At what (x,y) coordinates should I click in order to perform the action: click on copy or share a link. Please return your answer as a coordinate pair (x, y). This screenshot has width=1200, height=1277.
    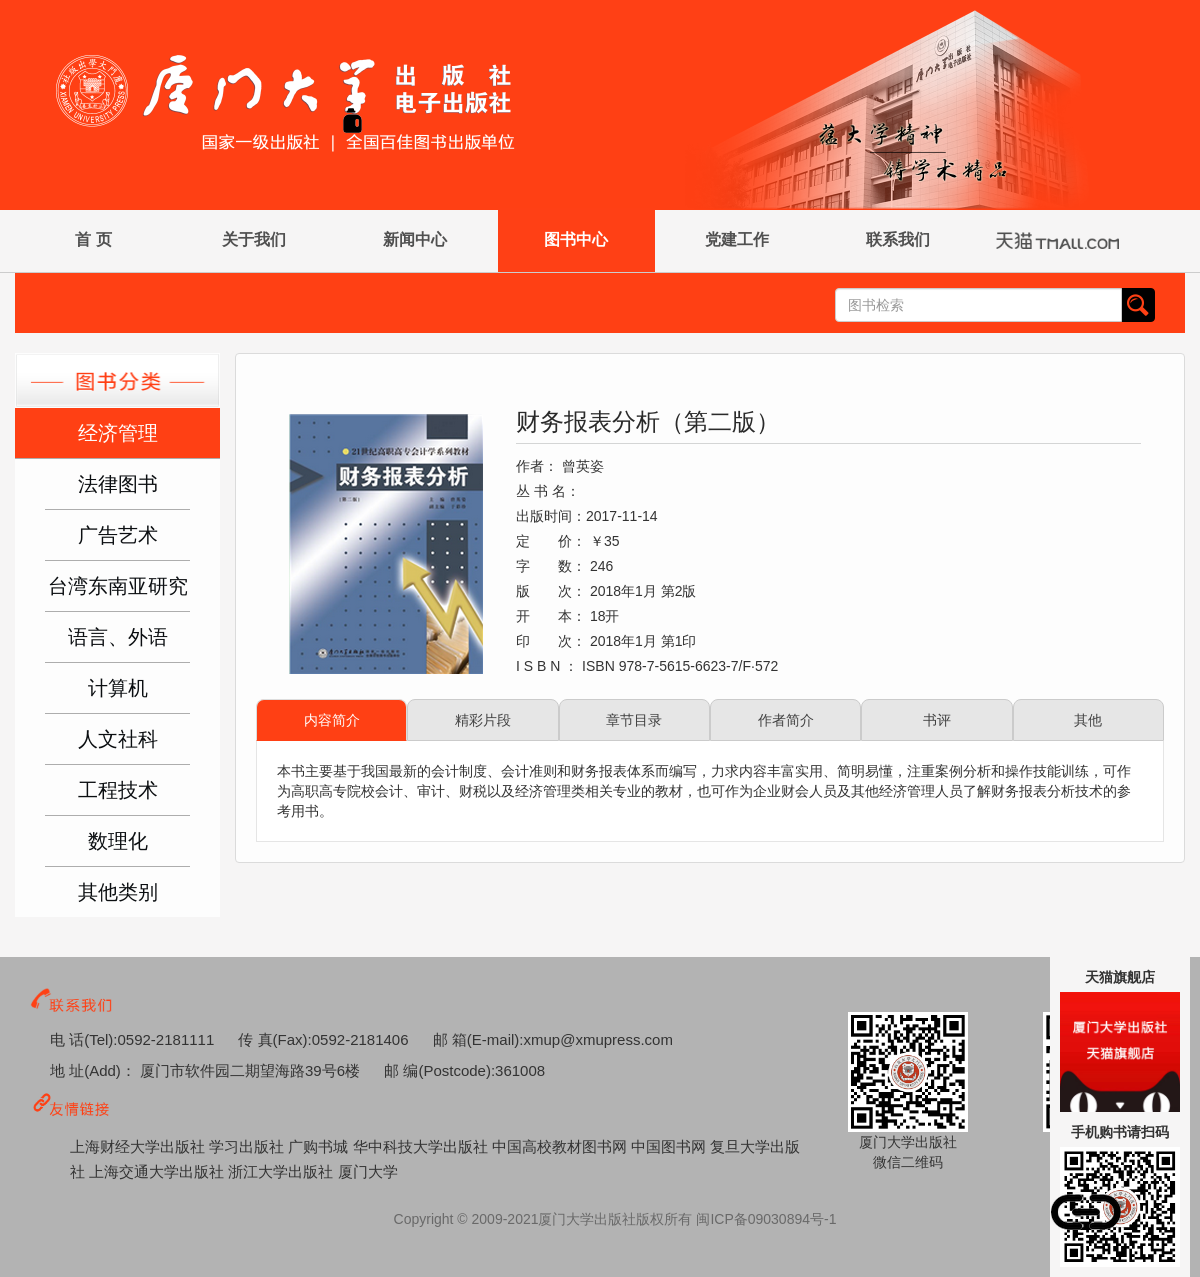
    Looking at the image, I should click on (1086, 1212).